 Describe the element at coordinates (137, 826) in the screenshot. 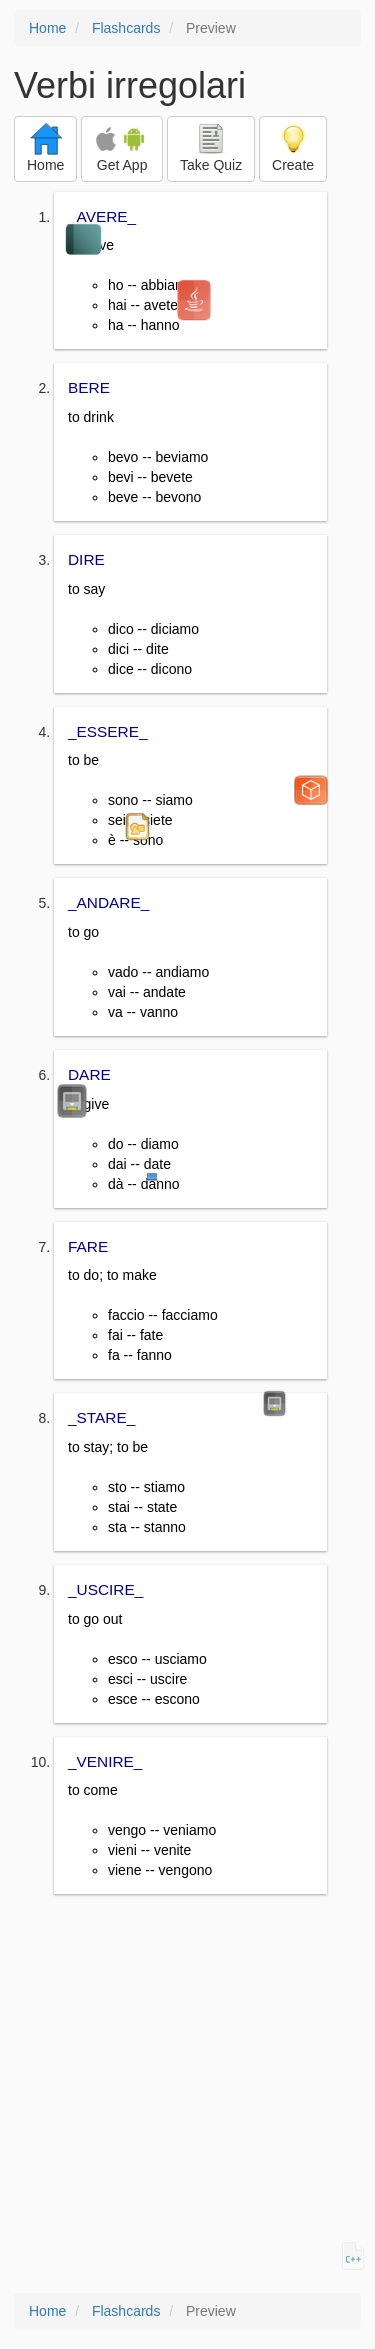

I see `libreoffice draw template file` at that location.